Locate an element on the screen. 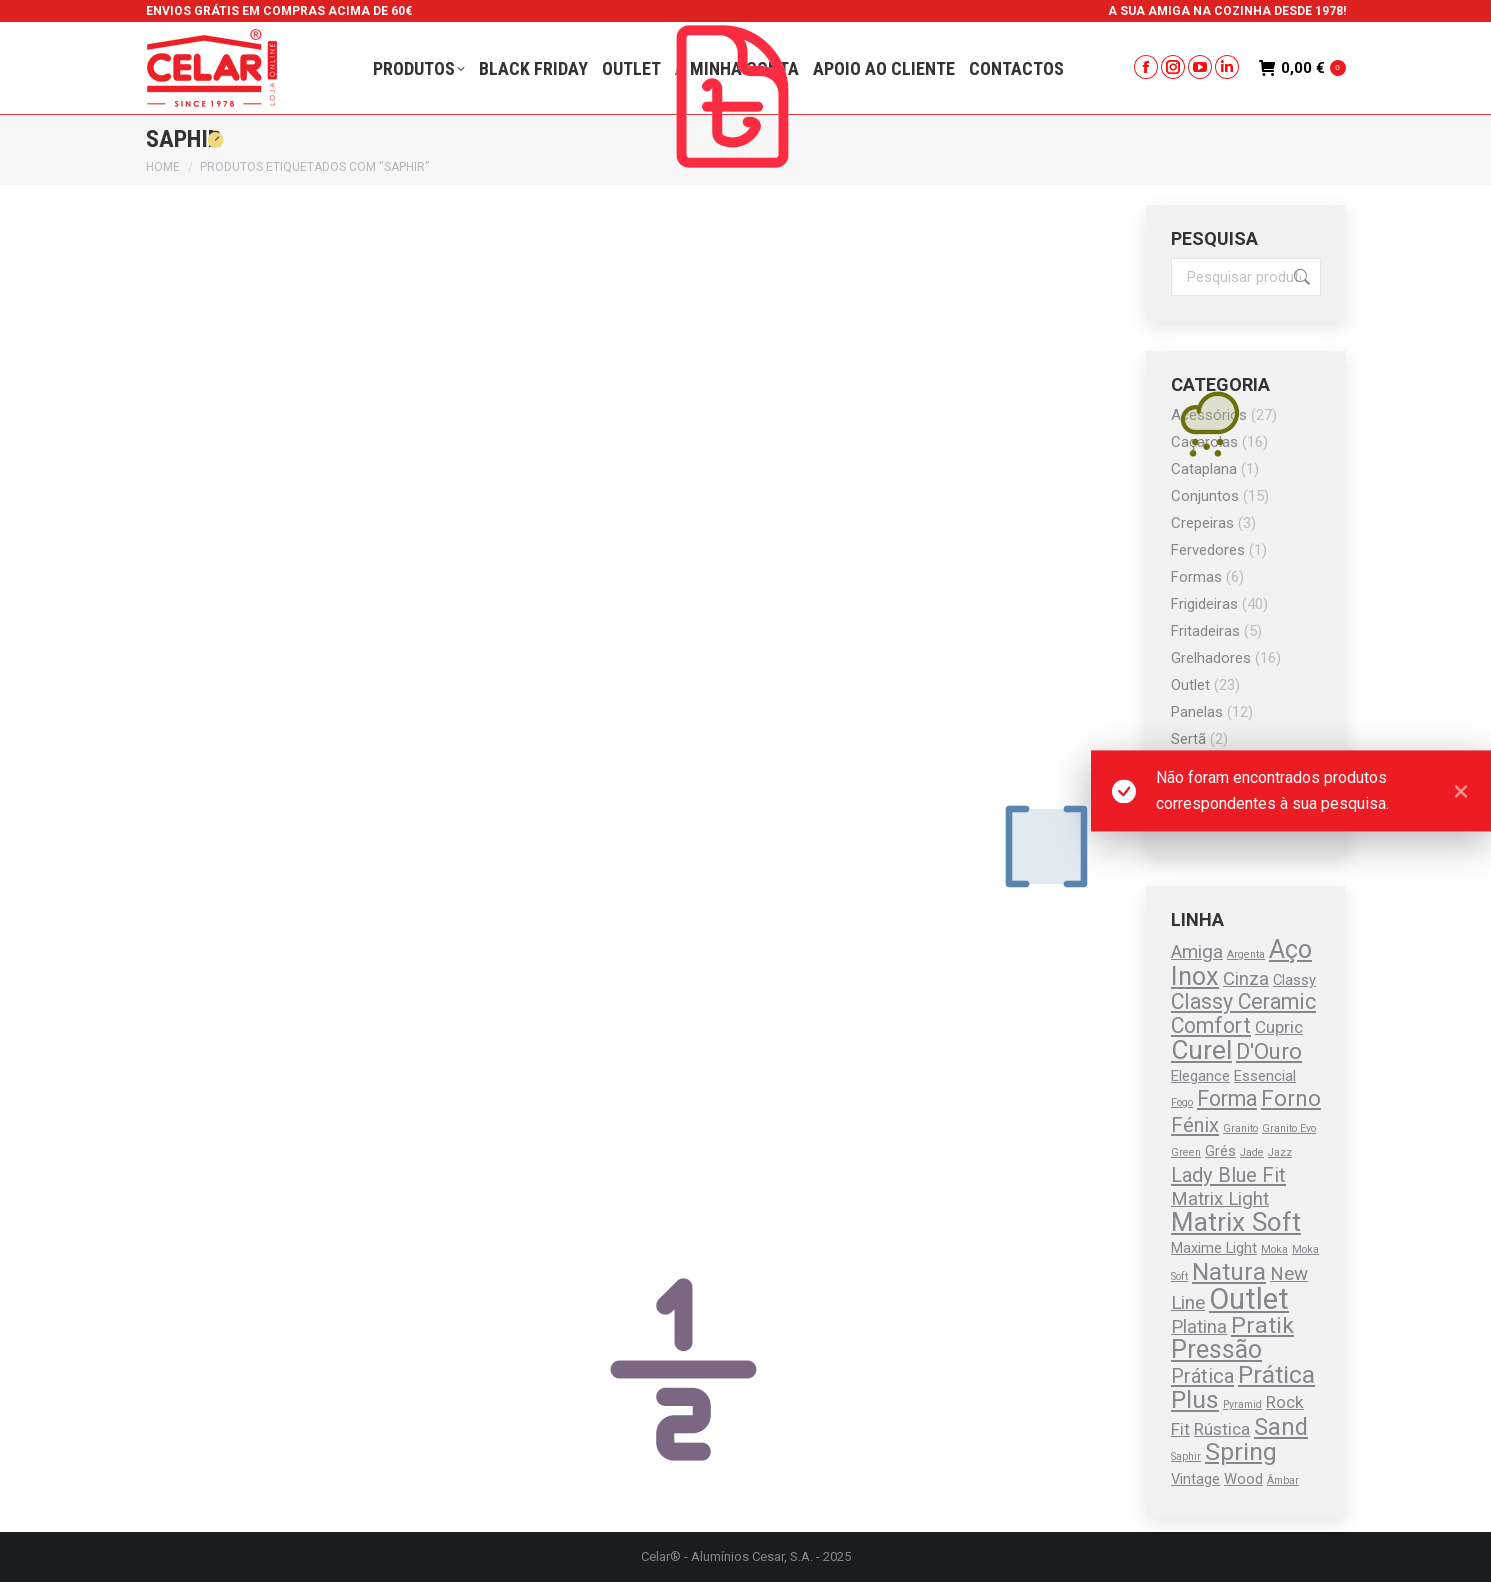  view bangladeshi taka financial document is located at coordinates (732, 96).